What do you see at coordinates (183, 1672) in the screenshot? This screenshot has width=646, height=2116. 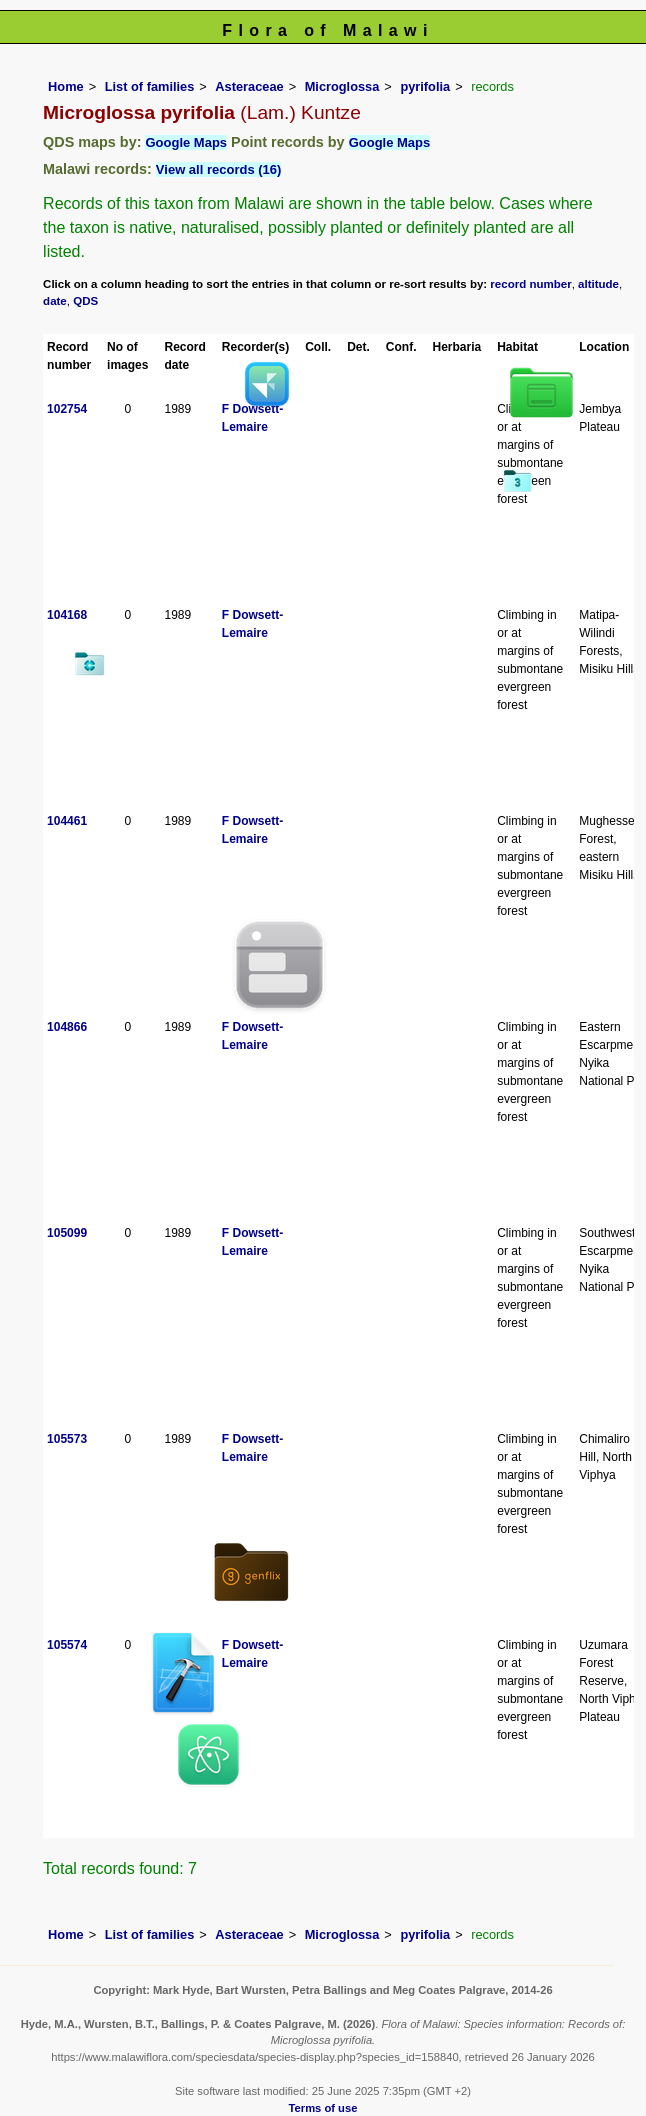 I see `makefile document for build automation` at bounding box center [183, 1672].